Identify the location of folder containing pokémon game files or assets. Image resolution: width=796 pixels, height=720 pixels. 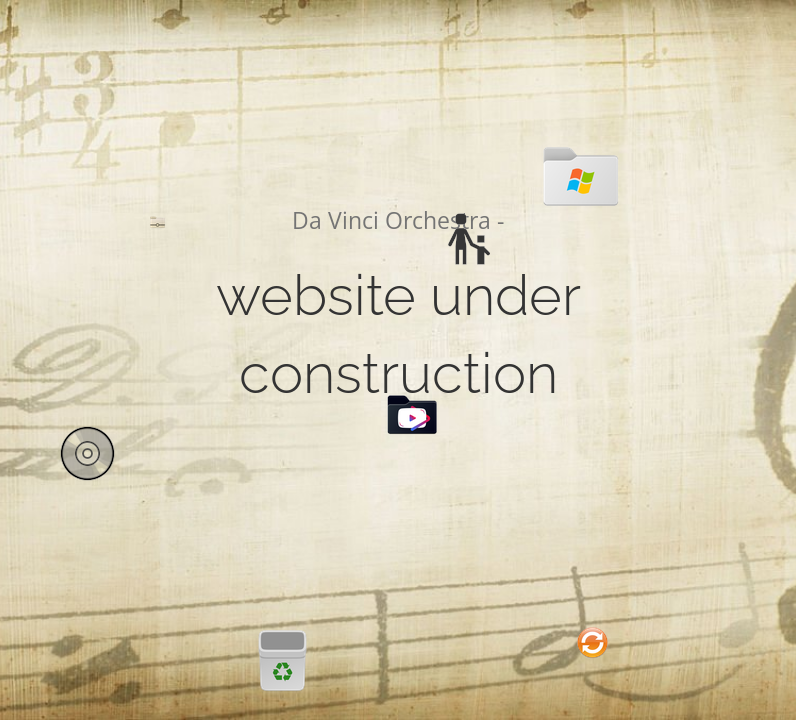
(157, 222).